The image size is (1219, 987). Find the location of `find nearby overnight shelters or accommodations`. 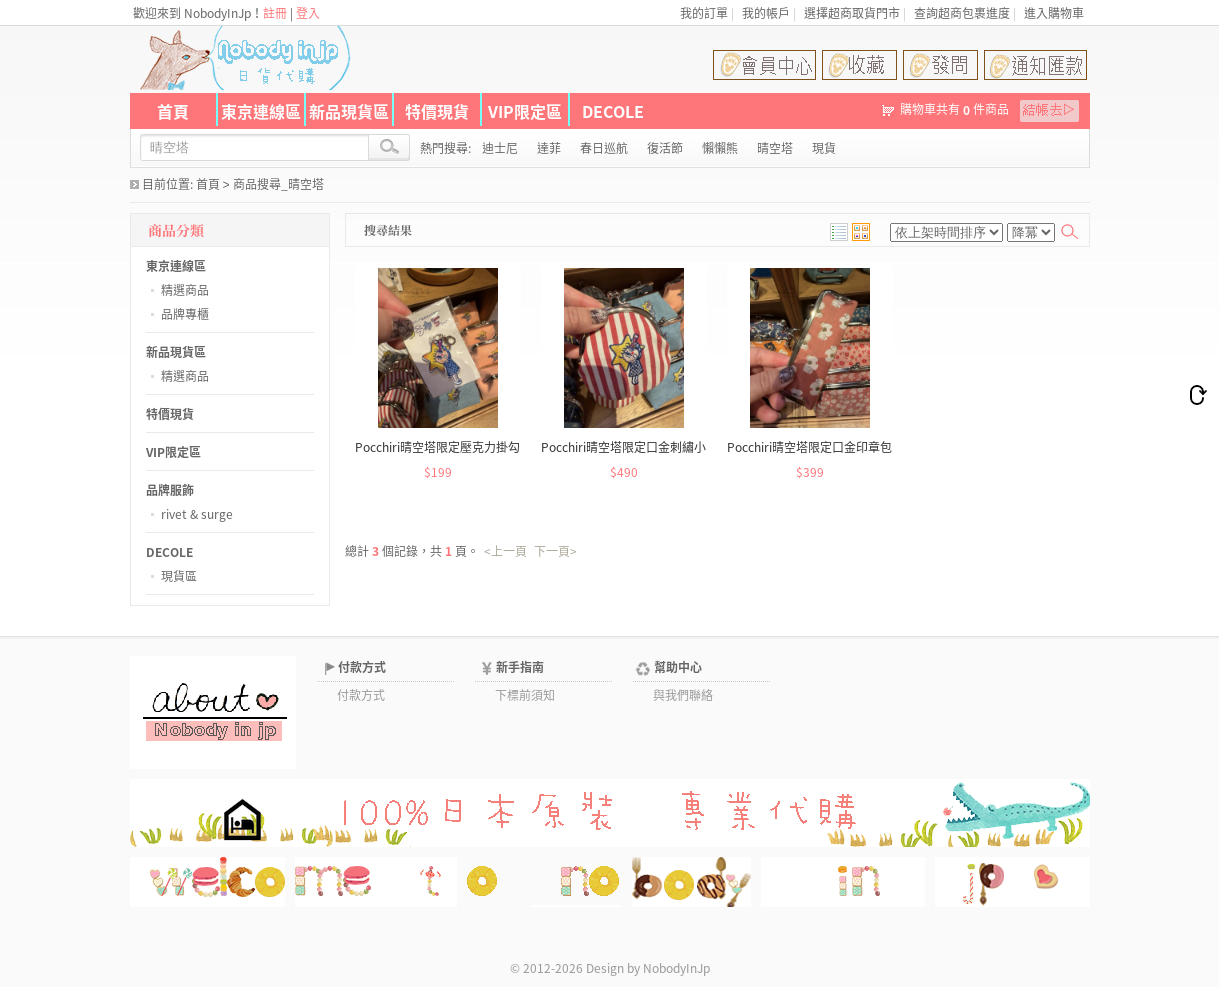

find nearby overnight shelters or accommodations is located at coordinates (242, 819).